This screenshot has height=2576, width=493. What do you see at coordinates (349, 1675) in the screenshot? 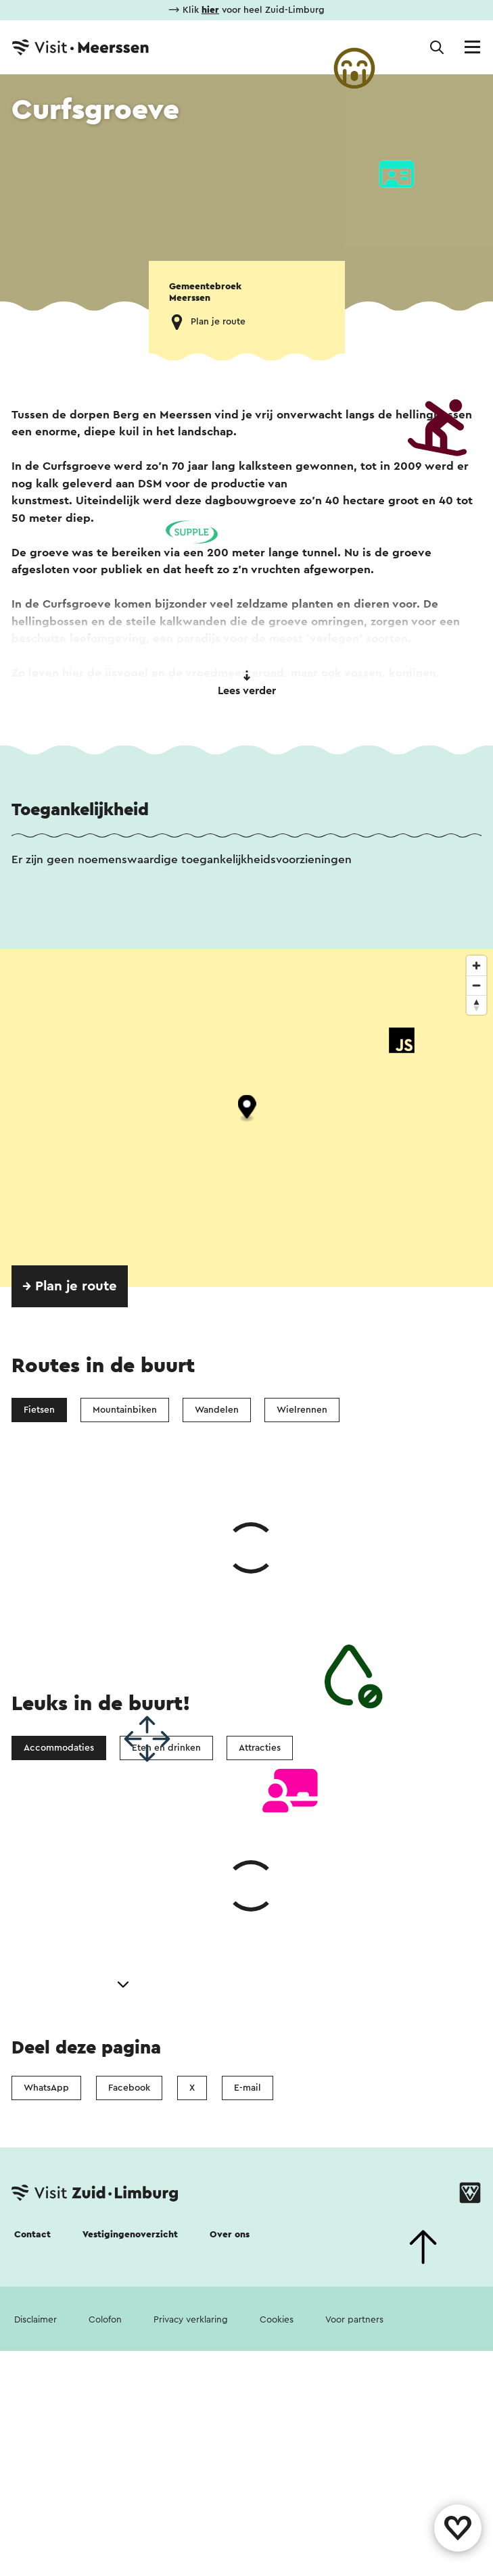
I see `disable water or liquid-related feature` at bounding box center [349, 1675].